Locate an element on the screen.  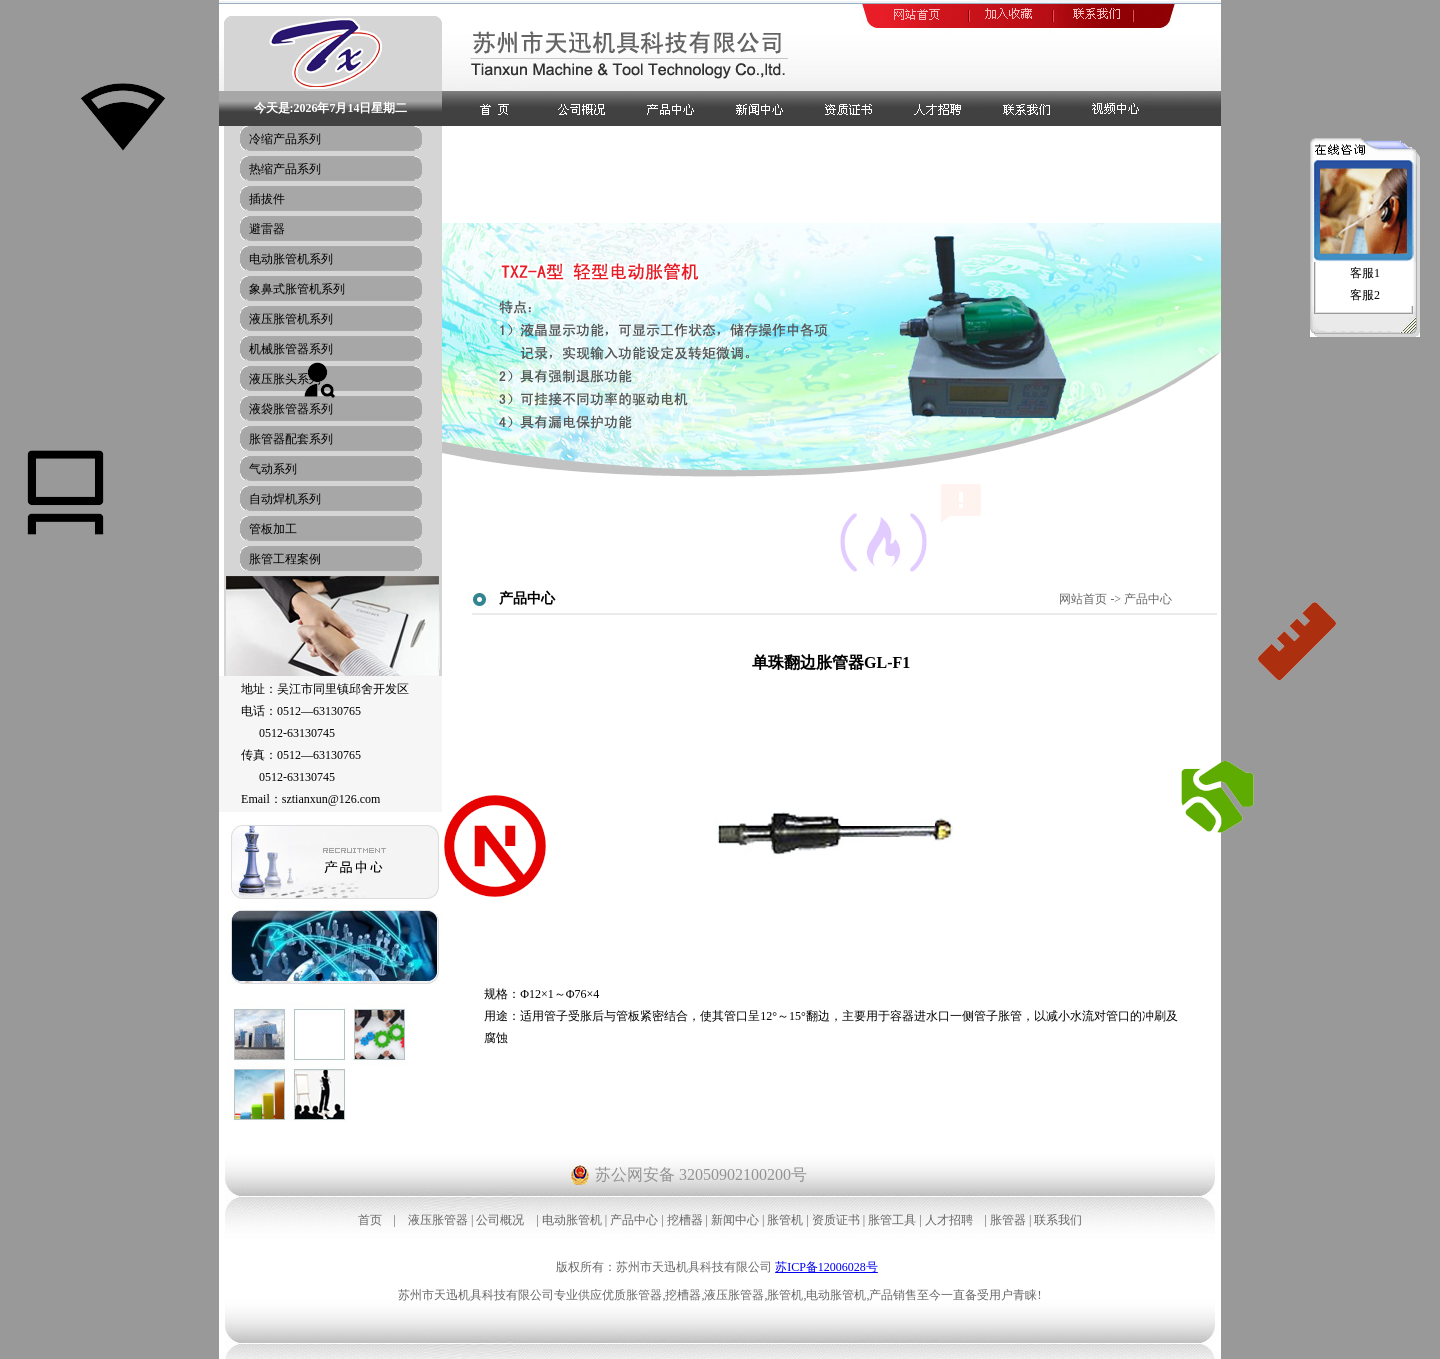
submit feedback or report an issue is located at coordinates (961, 502).